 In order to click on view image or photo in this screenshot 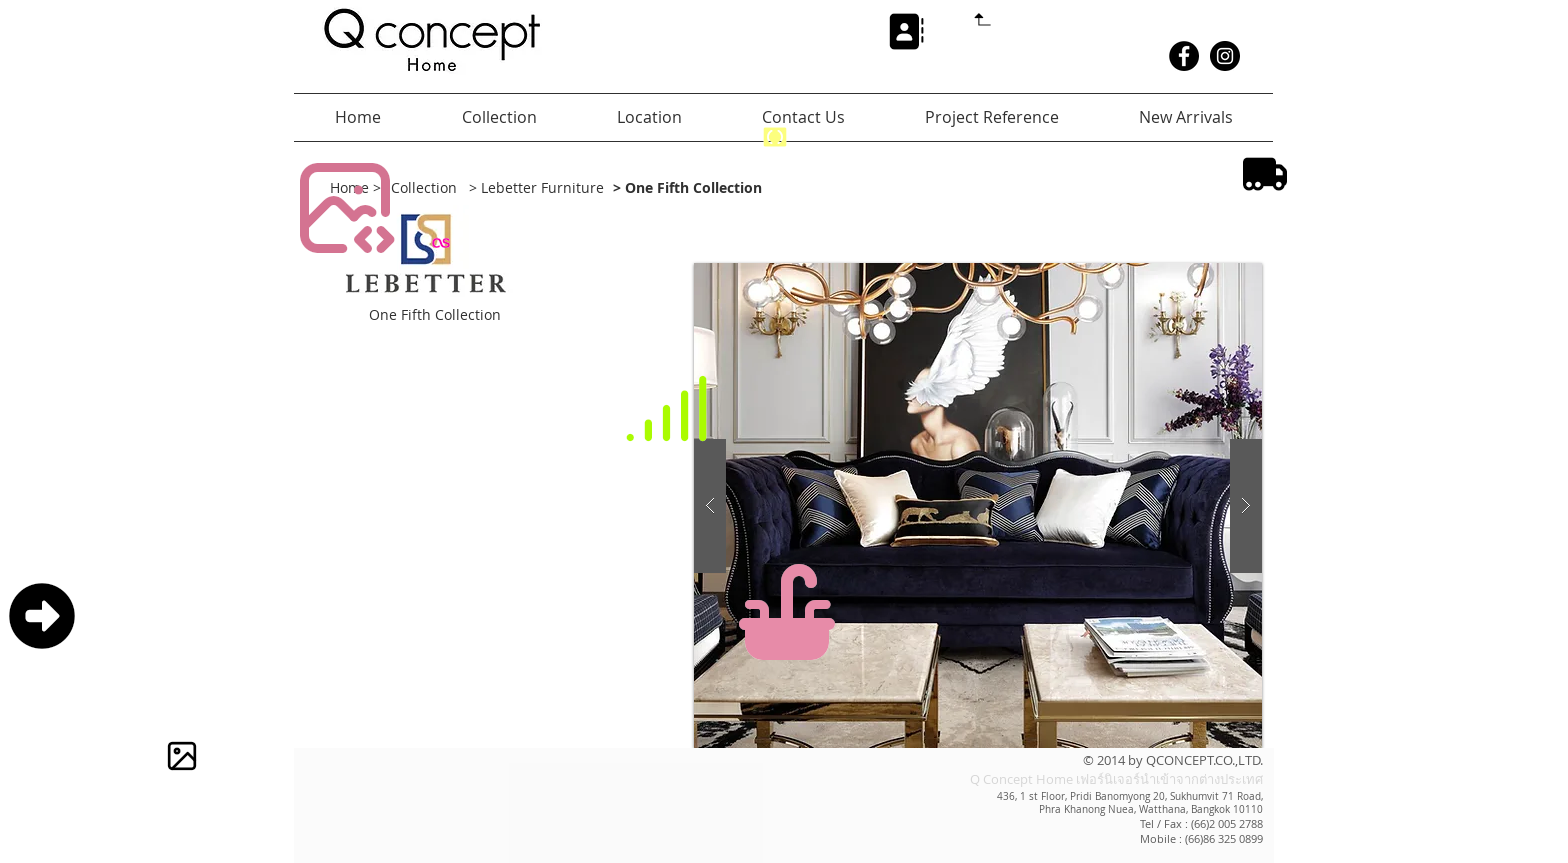, I will do `click(182, 756)`.